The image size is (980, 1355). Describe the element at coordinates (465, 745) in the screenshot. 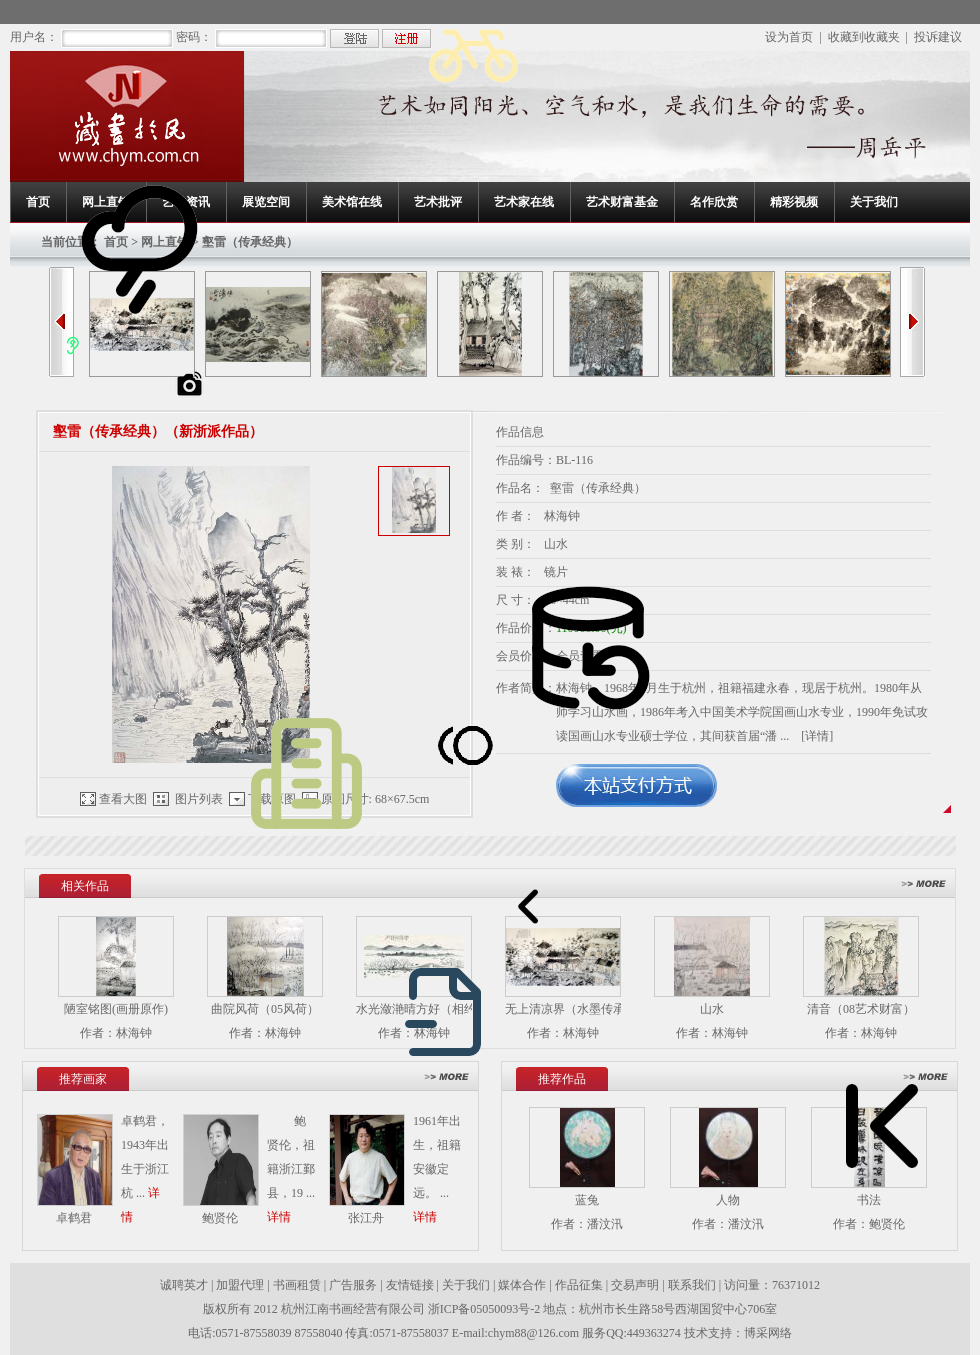

I see `view toll or payment information` at that location.